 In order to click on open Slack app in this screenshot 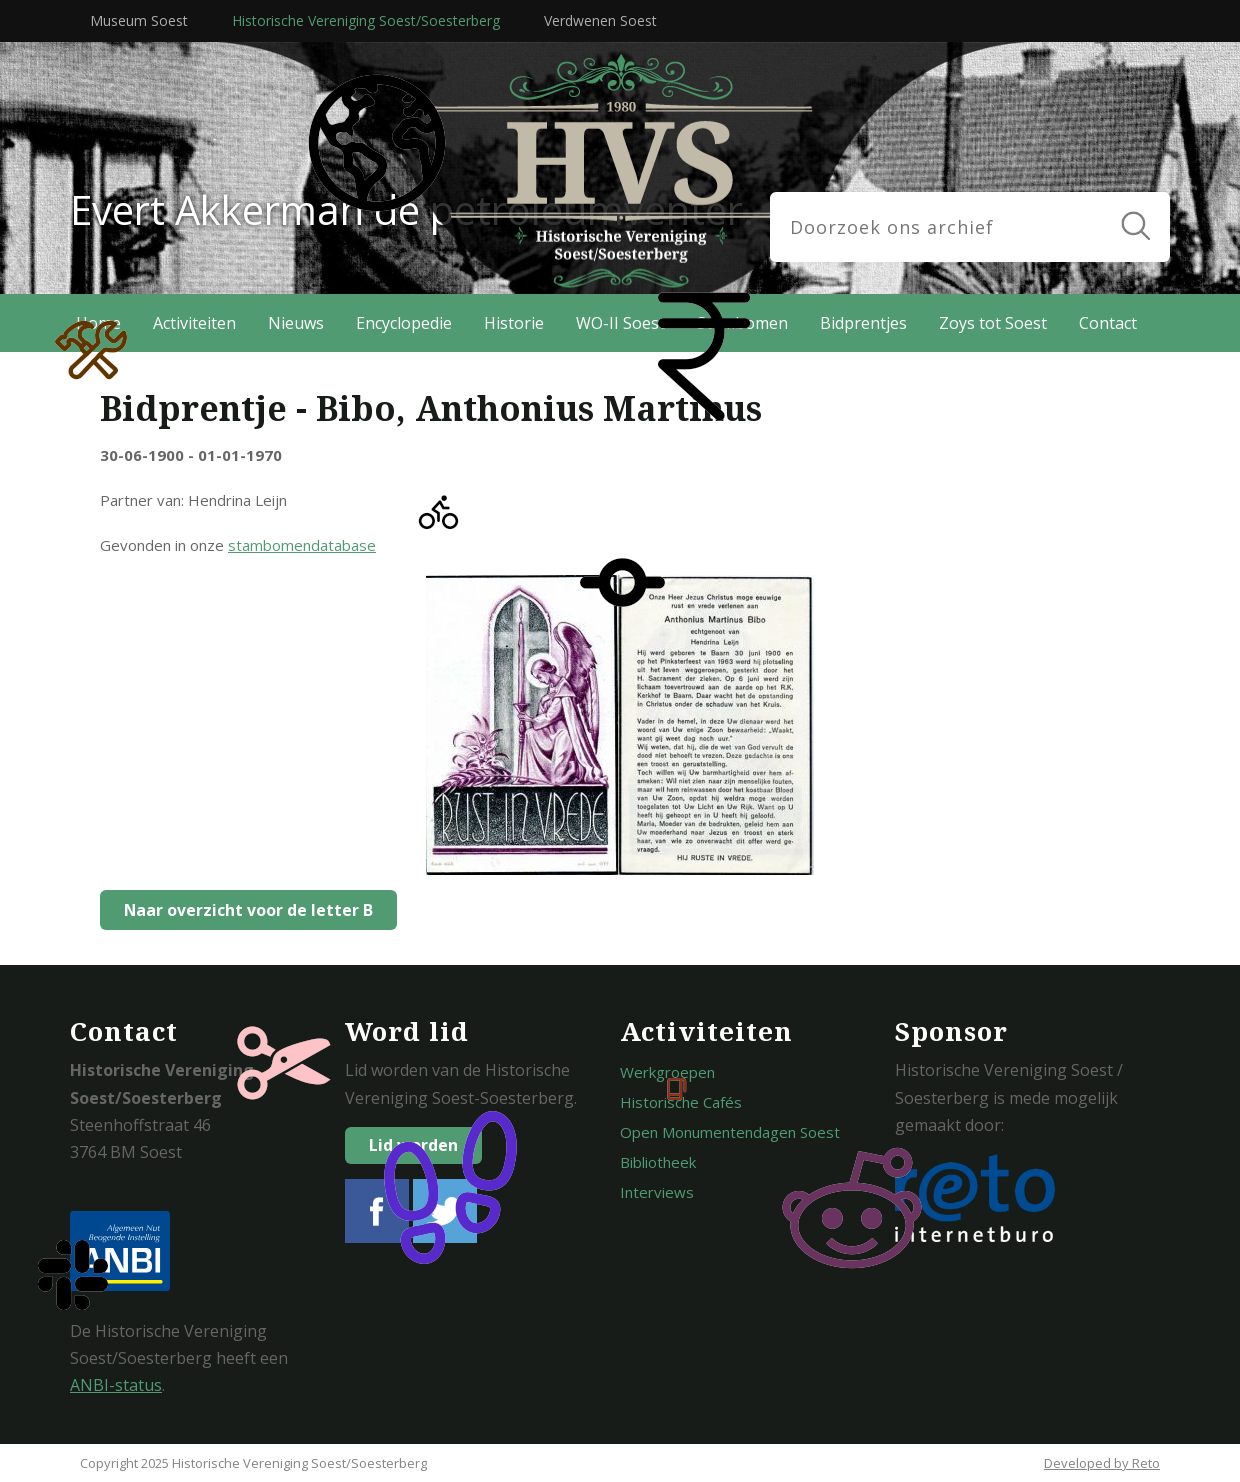, I will do `click(73, 1275)`.